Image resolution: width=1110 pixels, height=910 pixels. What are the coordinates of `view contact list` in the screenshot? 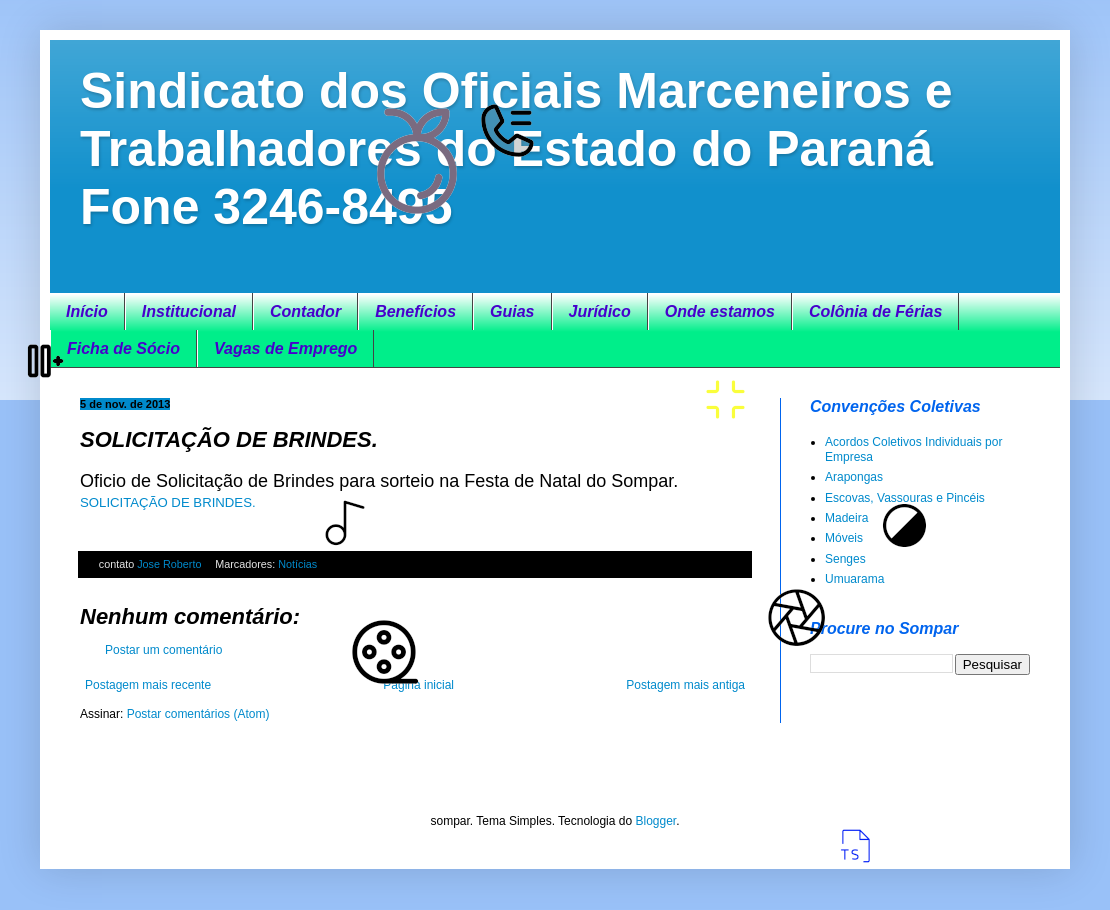 It's located at (508, 129).